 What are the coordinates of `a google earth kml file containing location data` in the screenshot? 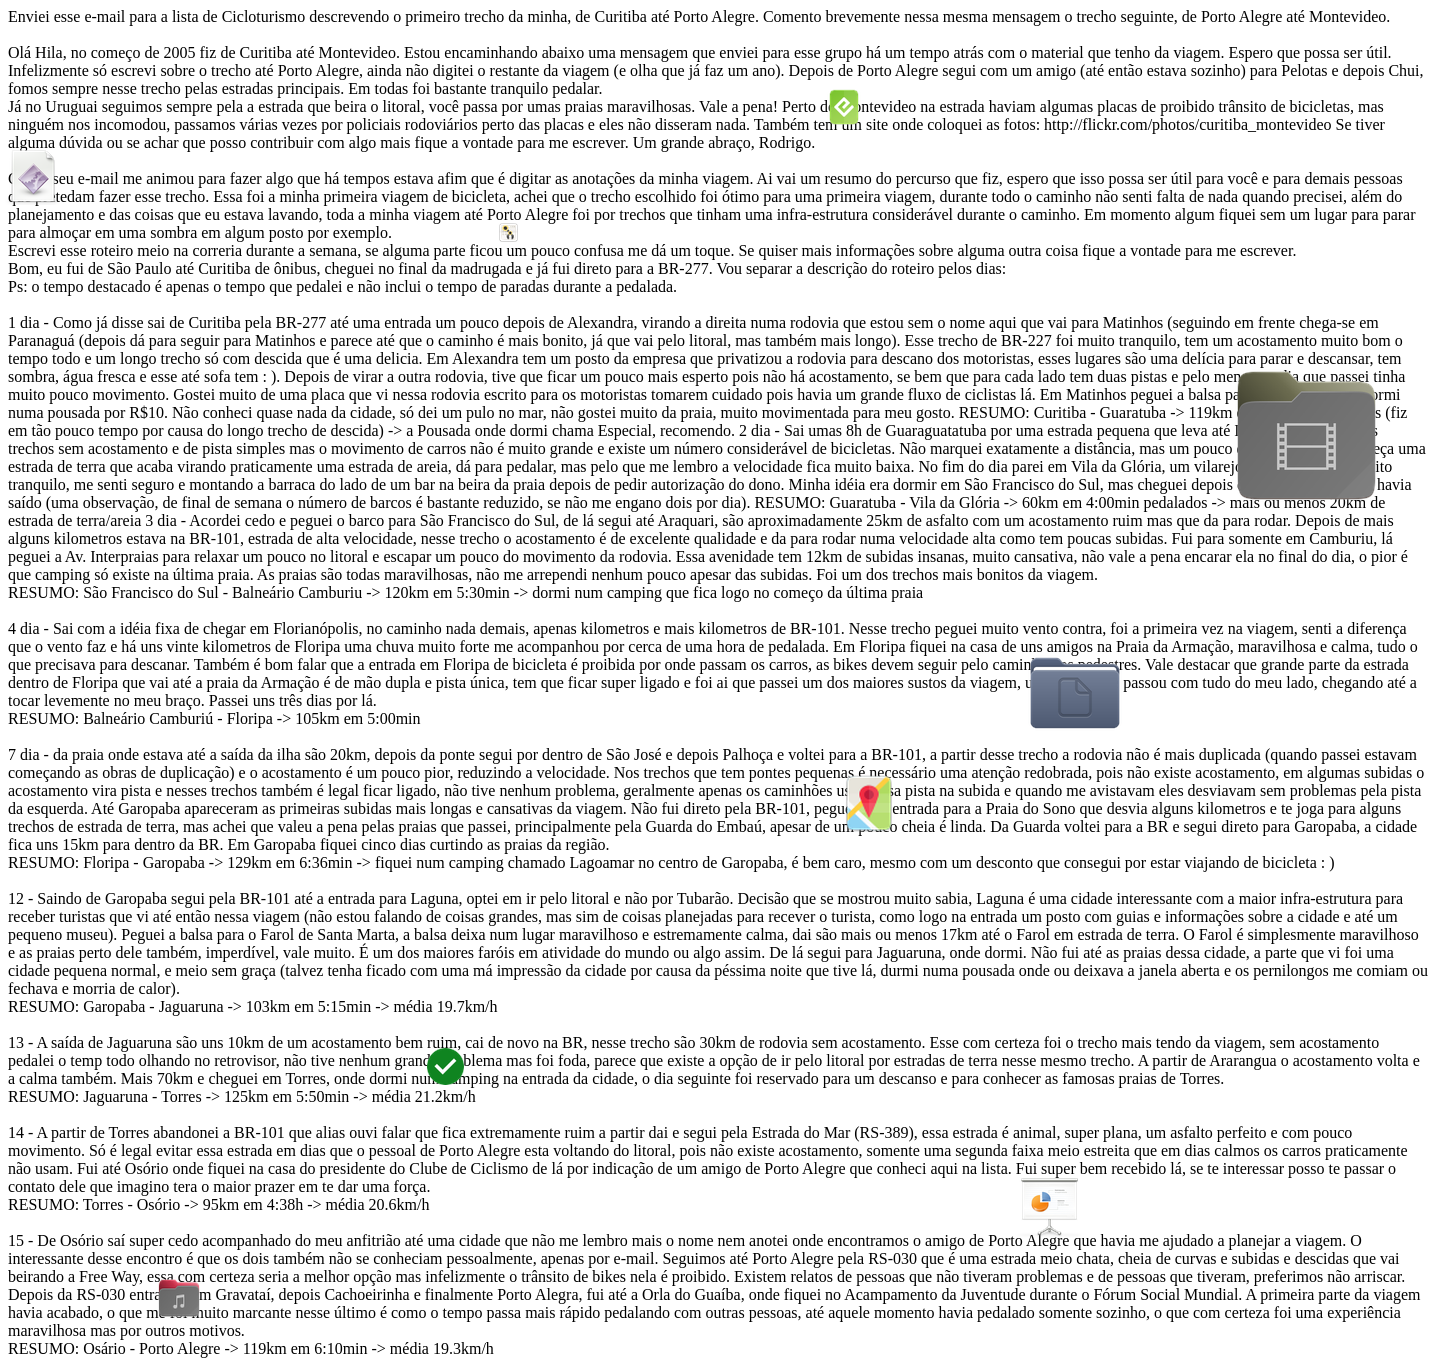 It's located at (869, 803).